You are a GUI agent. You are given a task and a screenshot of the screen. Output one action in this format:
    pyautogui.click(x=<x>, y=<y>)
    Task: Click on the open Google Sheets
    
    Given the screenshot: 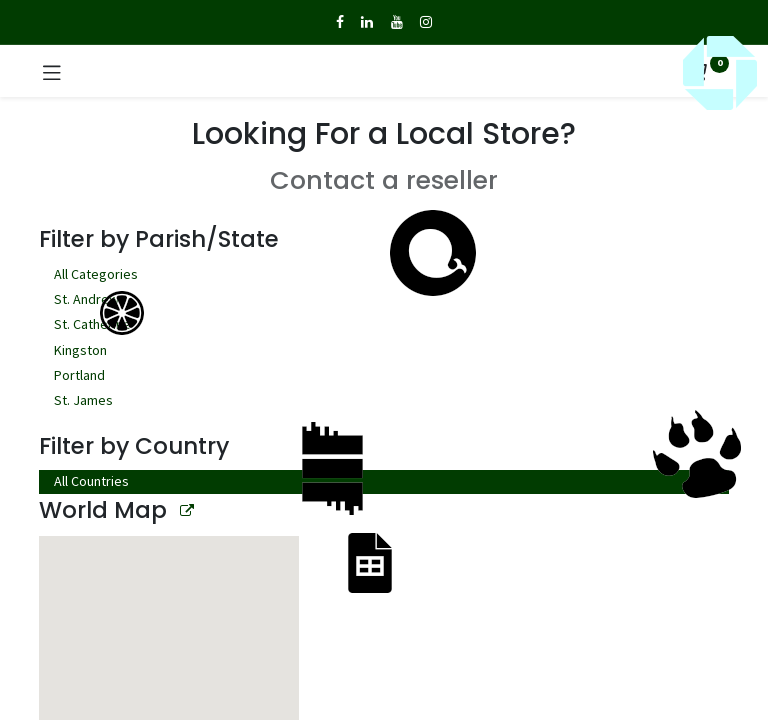 What is the action you would take?
    pyautogui.click(x=370, y=563)
    